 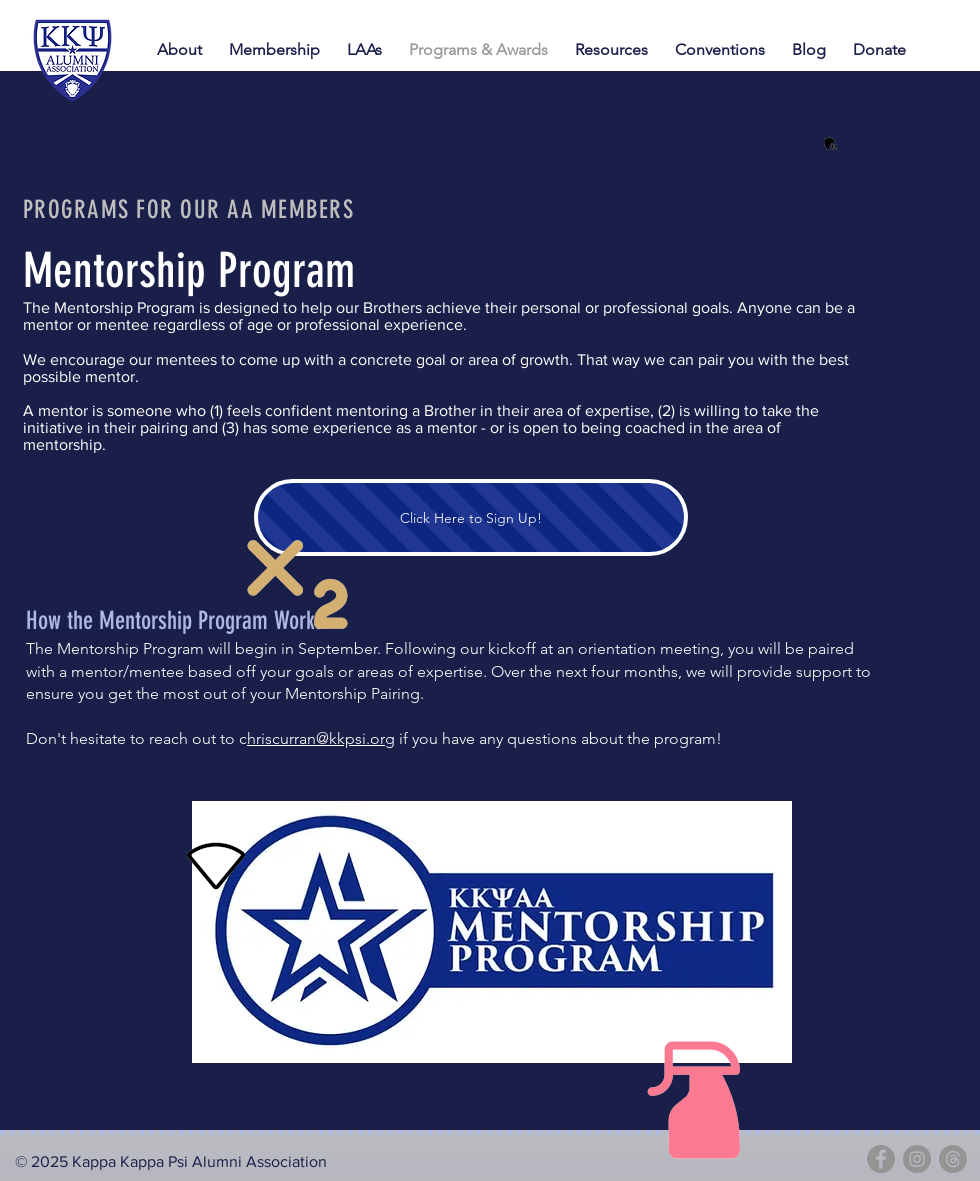 What do you see at coordinates (698, 1100) in the screenshot?
I see `access cleaning or maintenance tools` at bounding box center [698, 1100].